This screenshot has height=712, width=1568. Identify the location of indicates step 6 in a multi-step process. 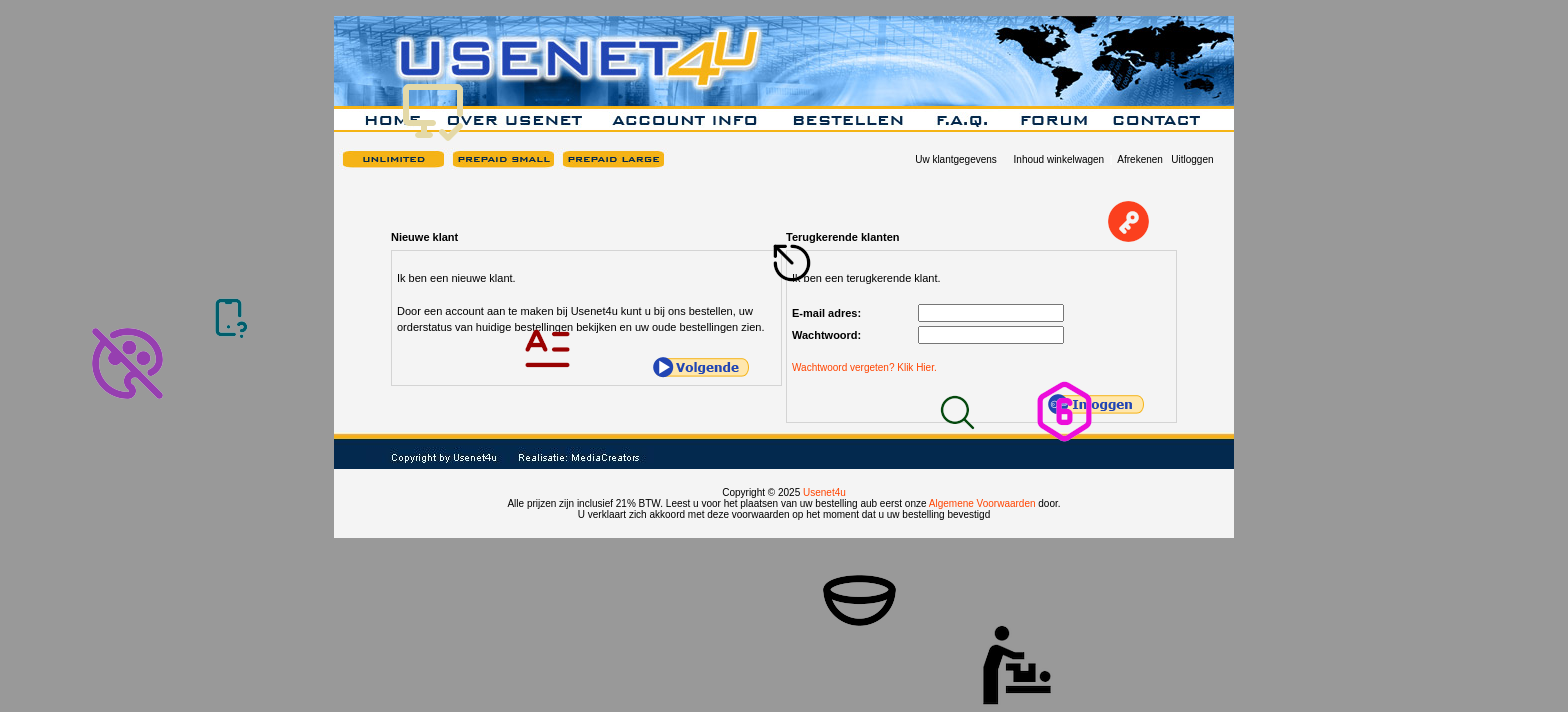
(1064, 411).